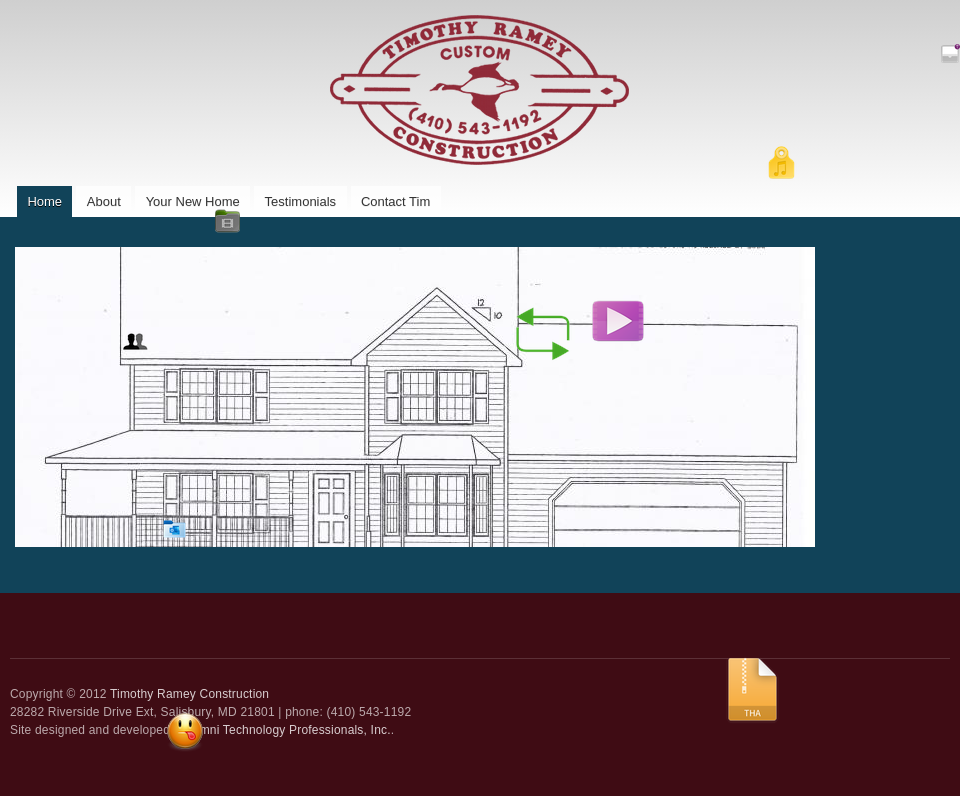 The height and width of the screenshot is (796, 960). What do you see at coordinates (618, 321) in the screenshot?
I see `open celluloid media player` at bounding box center [618, 321].